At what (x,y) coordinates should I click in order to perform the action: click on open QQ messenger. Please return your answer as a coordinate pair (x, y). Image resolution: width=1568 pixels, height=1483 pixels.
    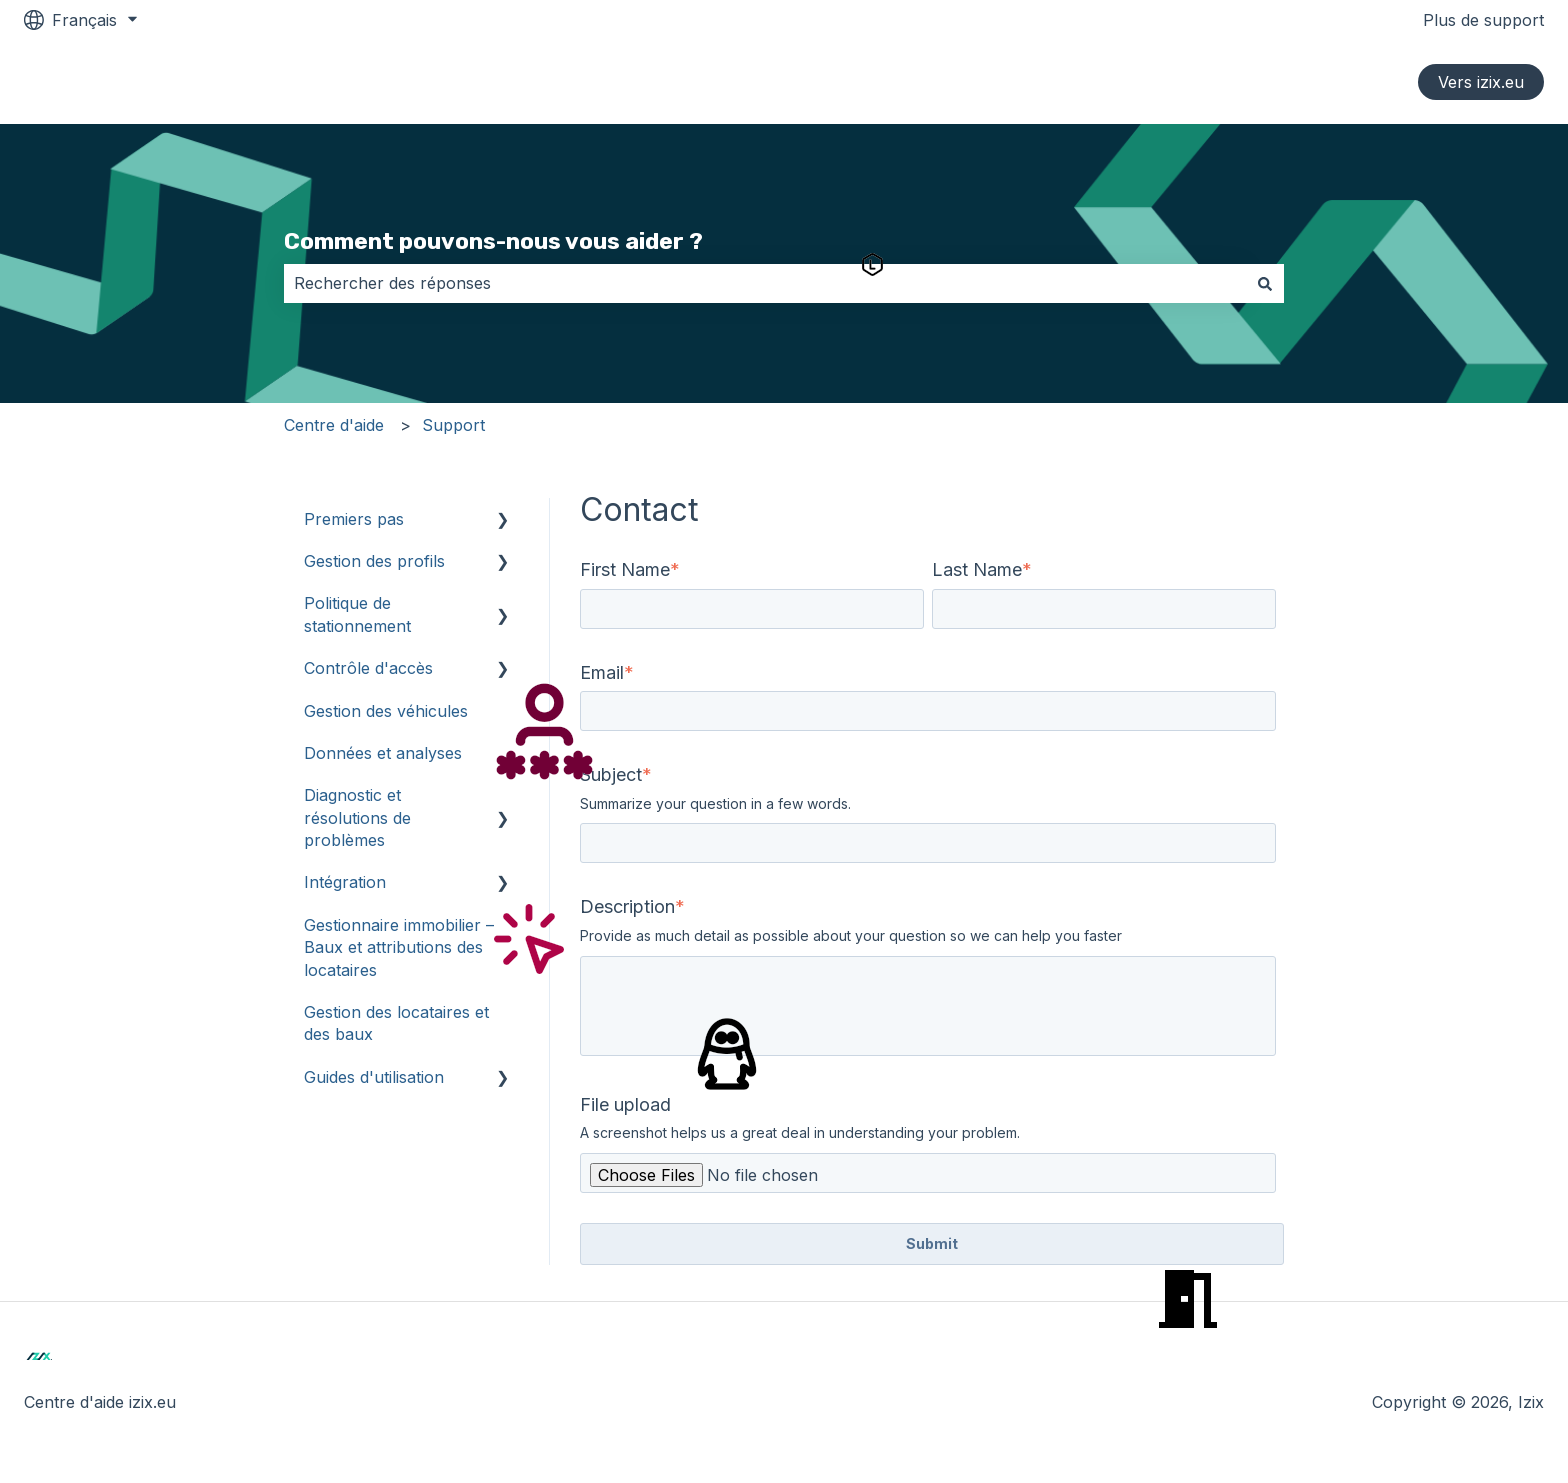
    Looking at the image, I should click on (727, 1054).